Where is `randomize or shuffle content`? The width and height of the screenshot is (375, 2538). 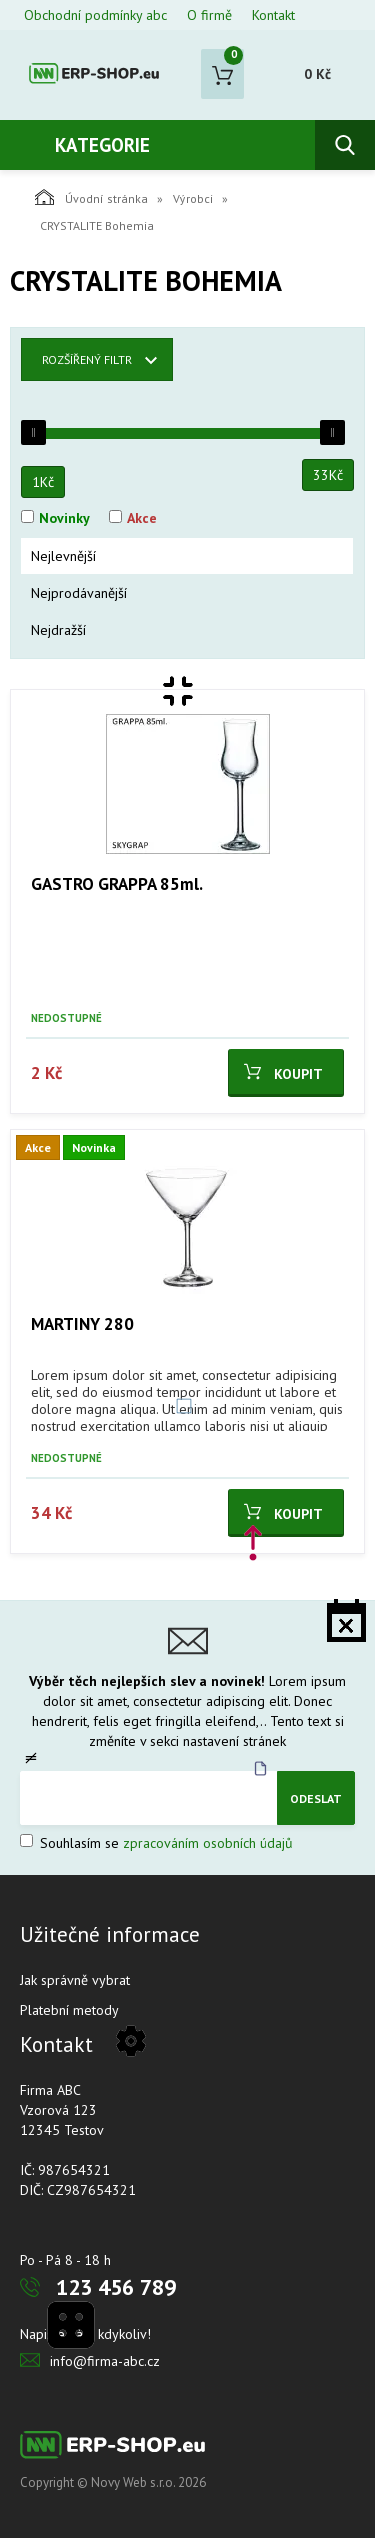 randomize or shuffle content is located at coordinates (71, 2325).